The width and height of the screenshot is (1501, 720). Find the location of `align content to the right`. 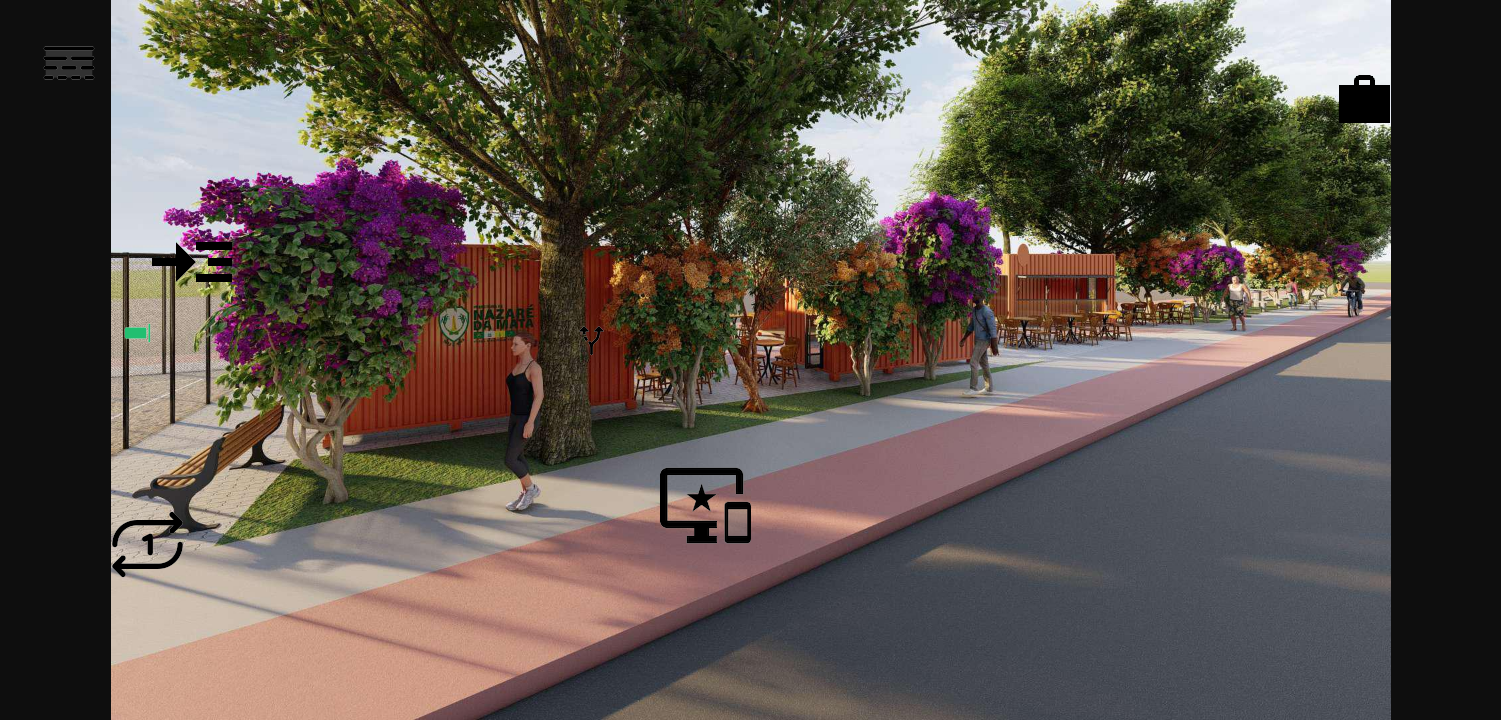

align content to the right is located at coordinates (138, 333).